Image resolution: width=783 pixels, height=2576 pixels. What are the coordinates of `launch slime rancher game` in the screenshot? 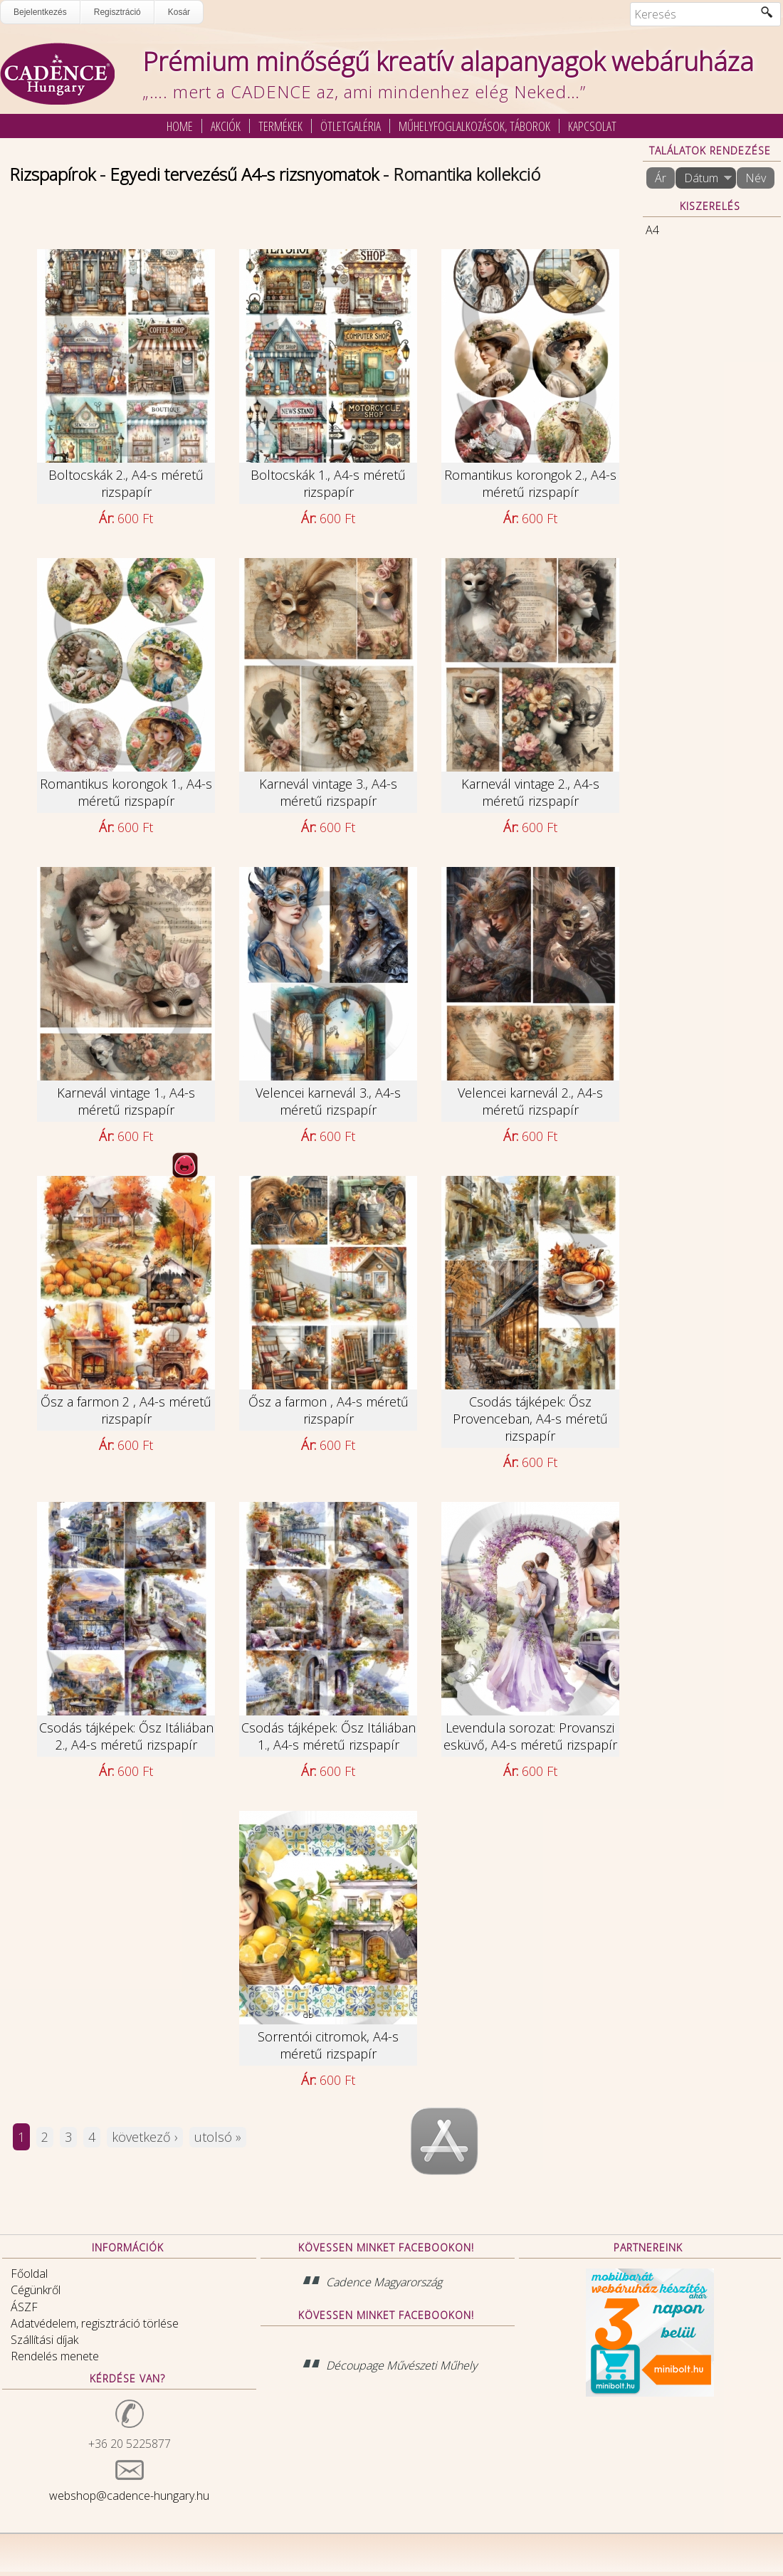 It's located at (185, 1165).